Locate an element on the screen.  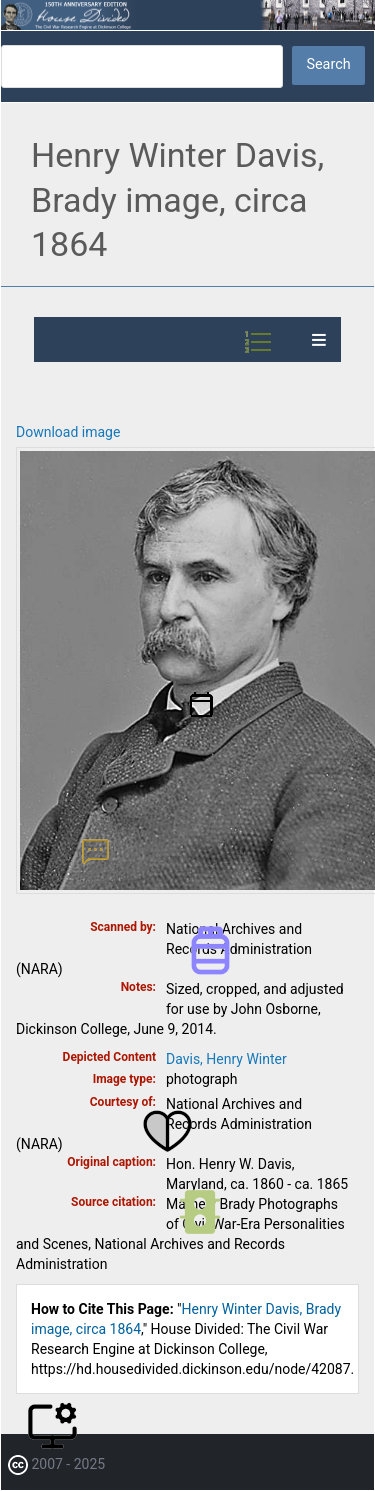
create a numbered list is located at coordinates (257, 343).